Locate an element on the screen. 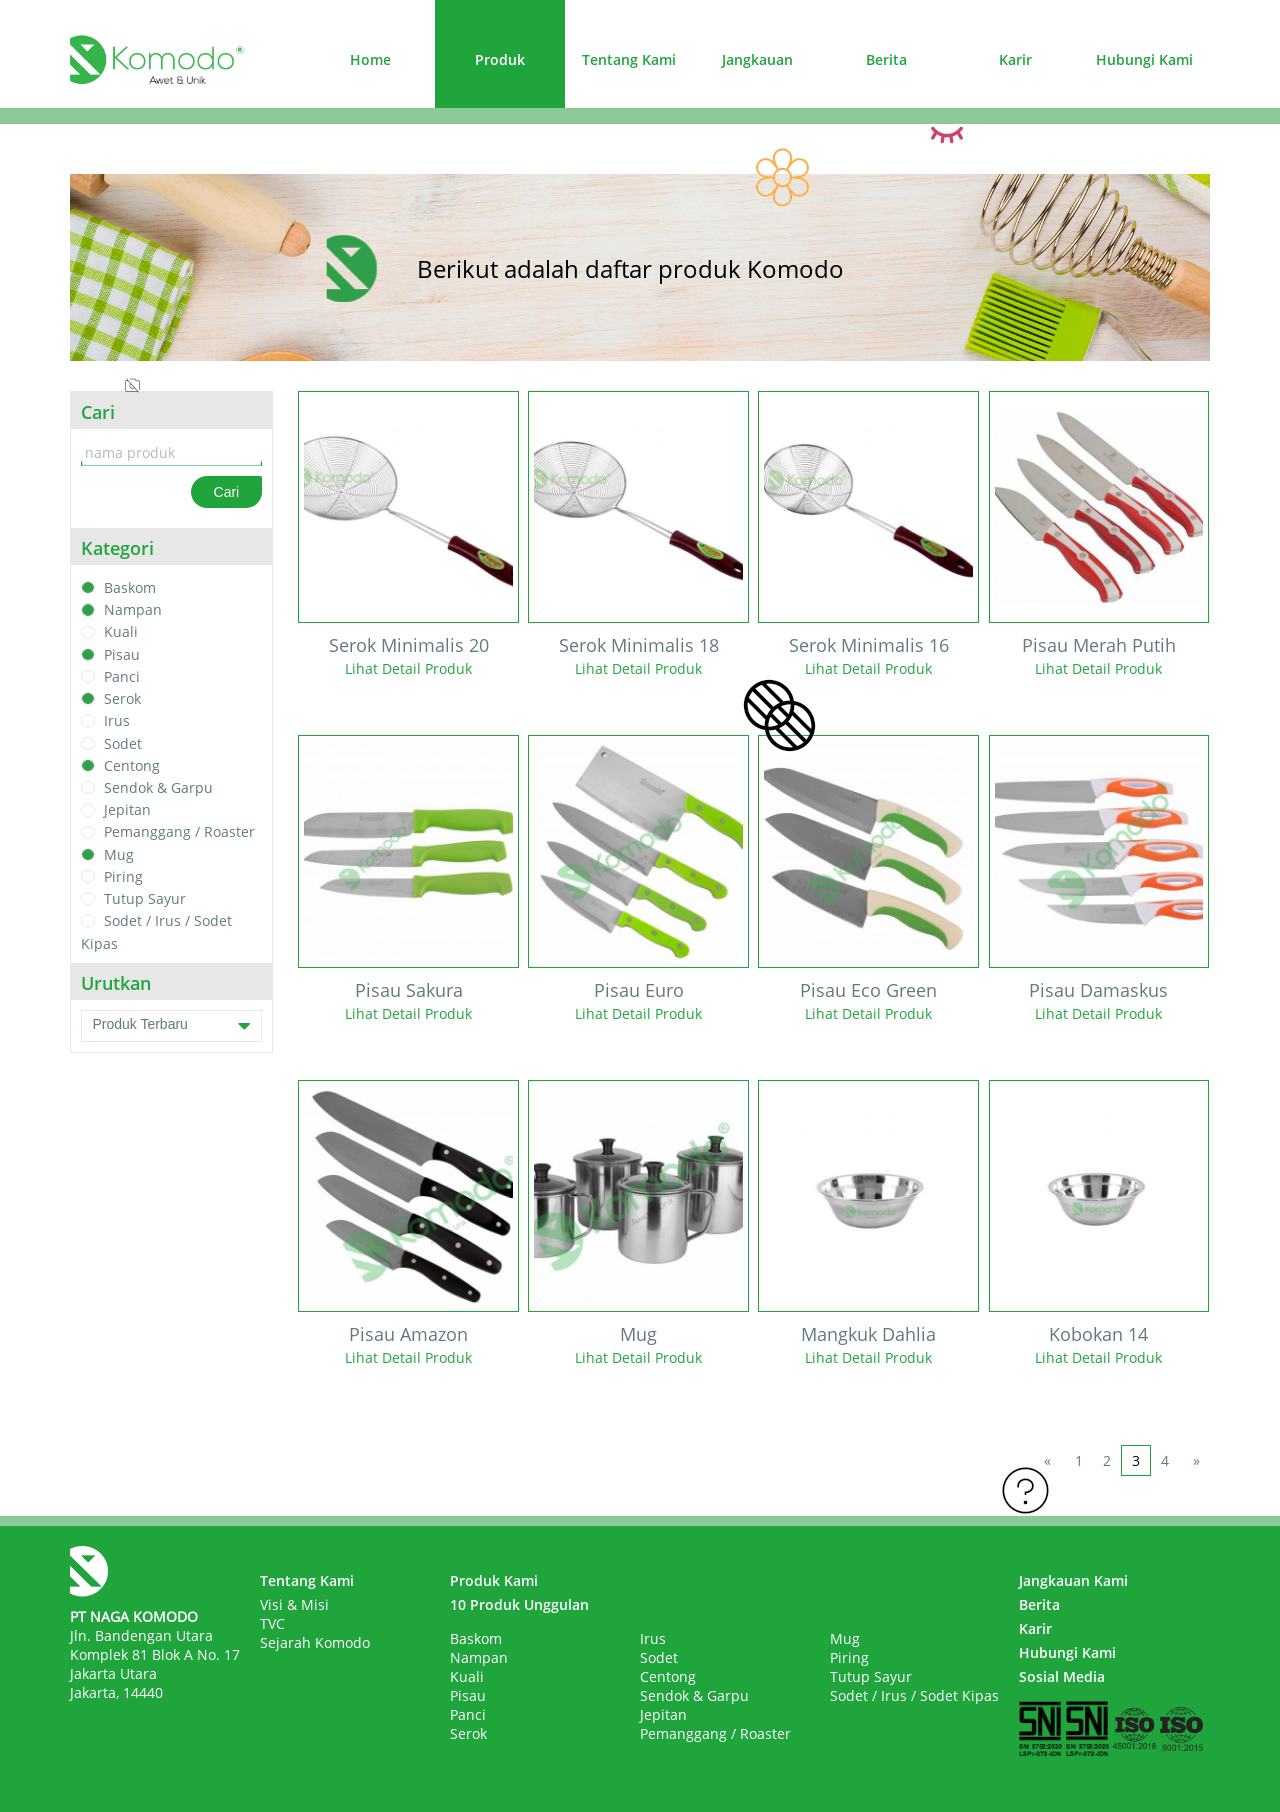 The image size is (1280, 1812). merge or combine selected elements is located at coordinates (779, 715).